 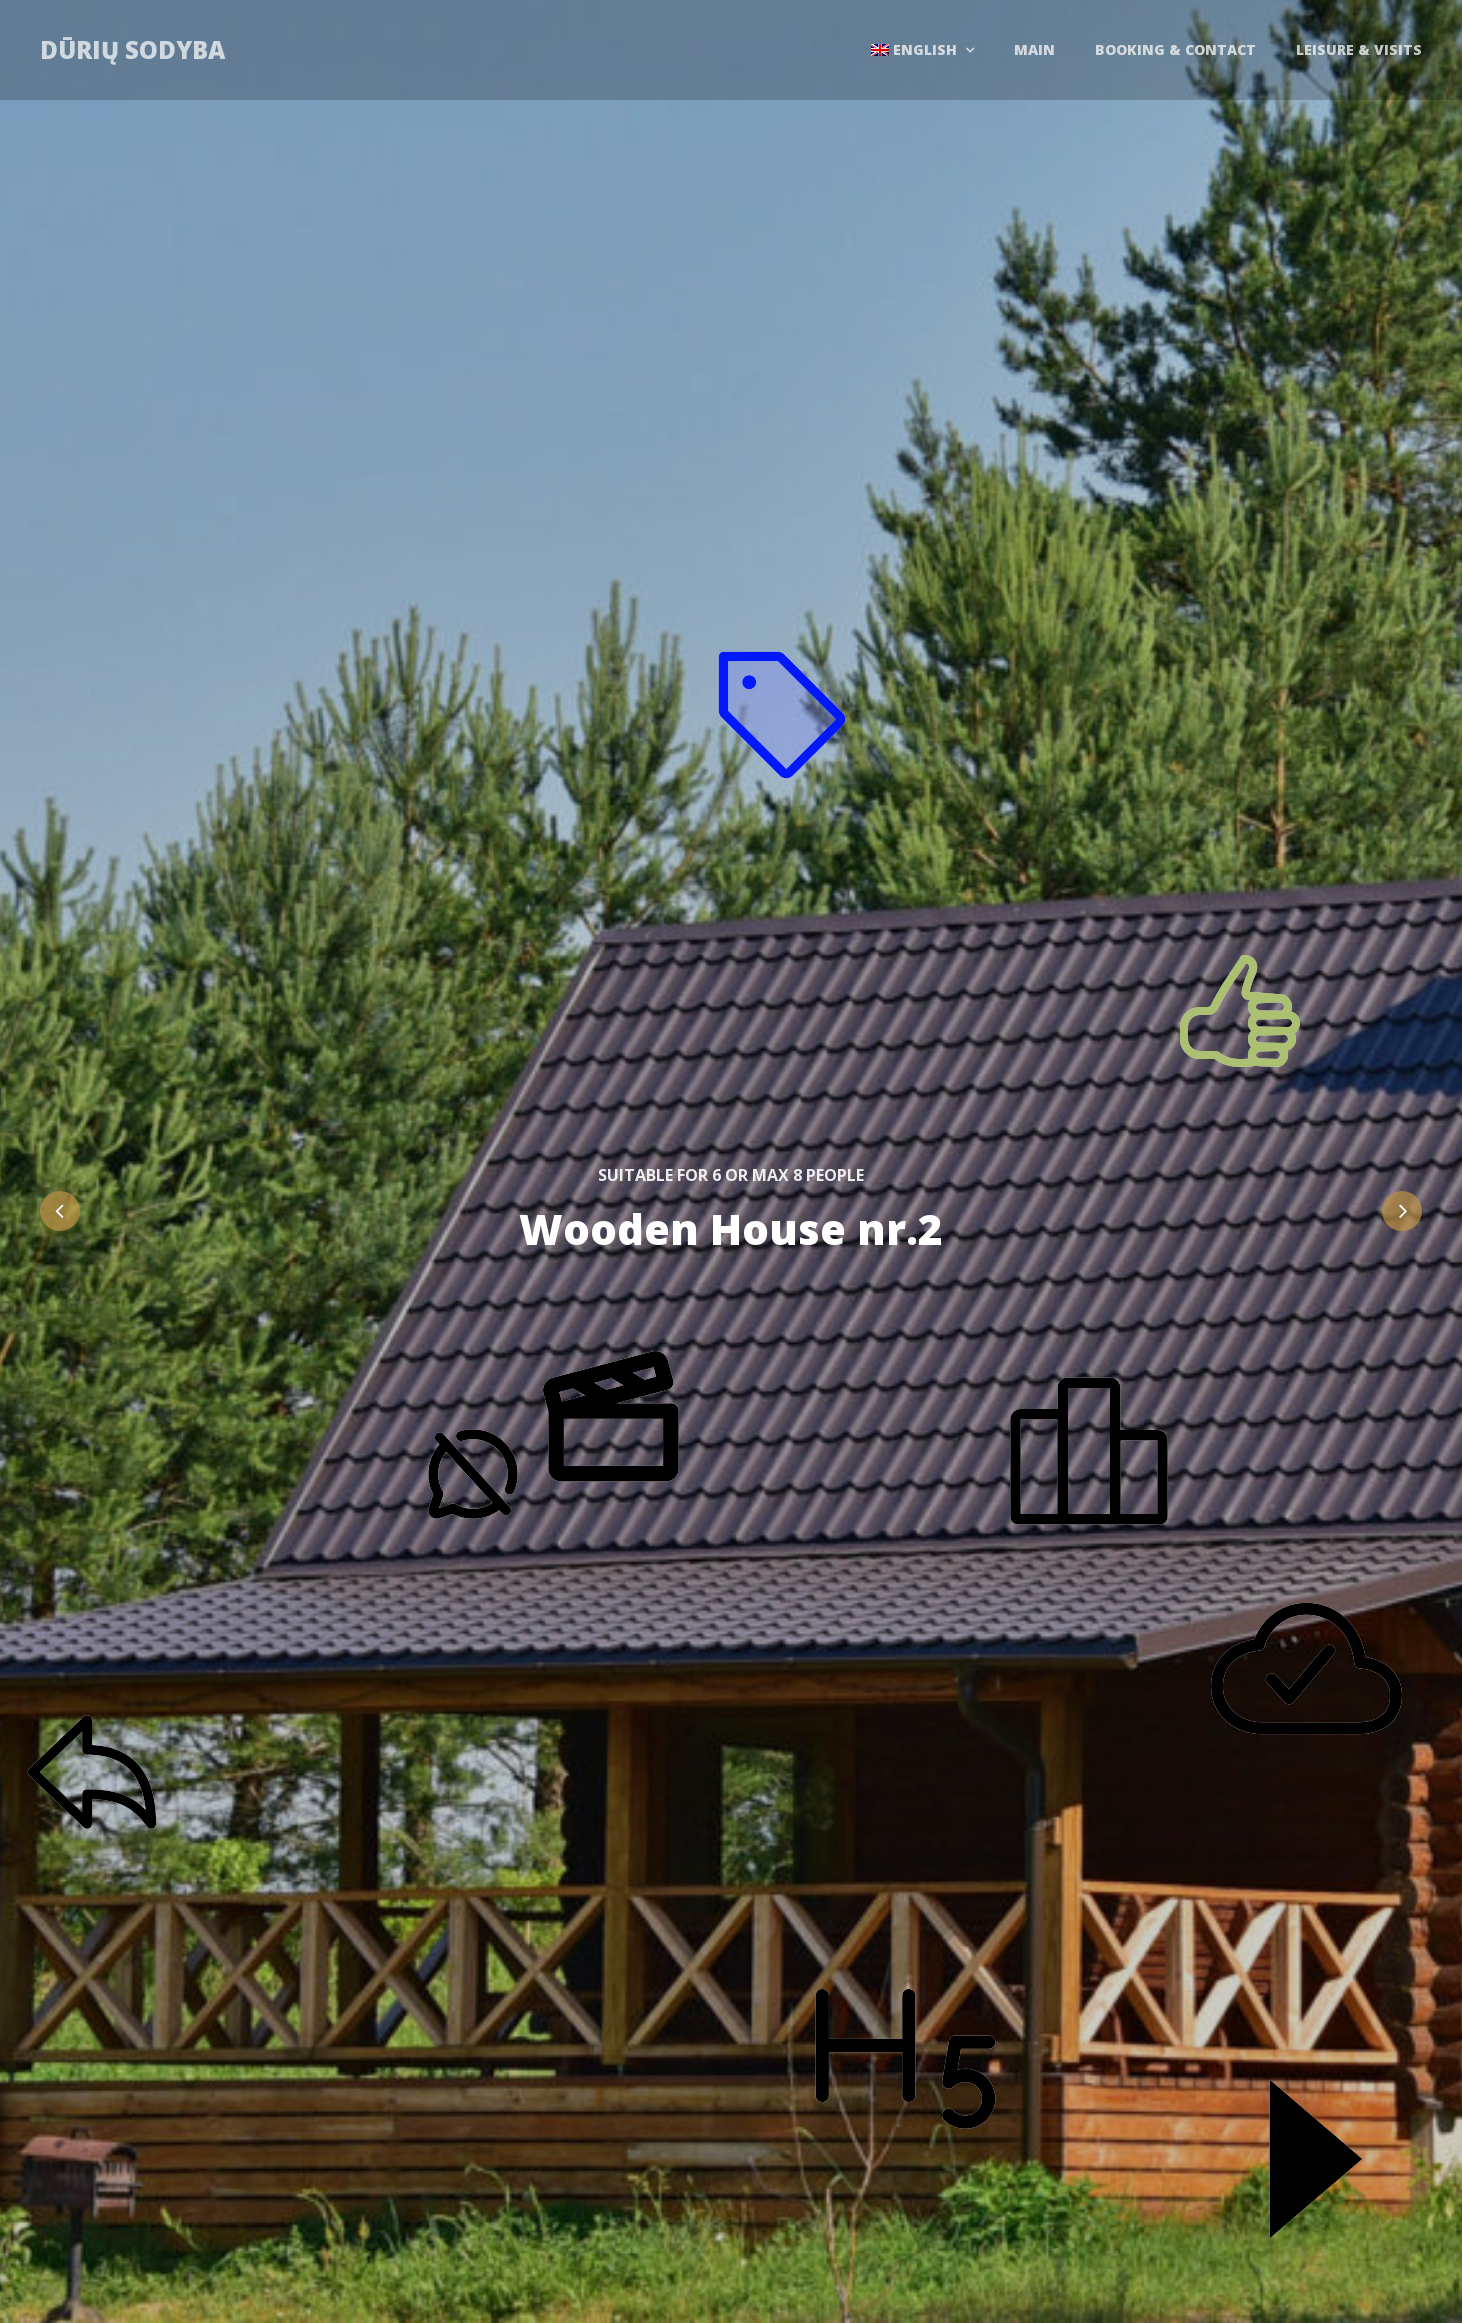 What do you see at coordinates (613, 1421) in the screenshot?
I see `access video or movie content` at bounding box center [613, 1421].